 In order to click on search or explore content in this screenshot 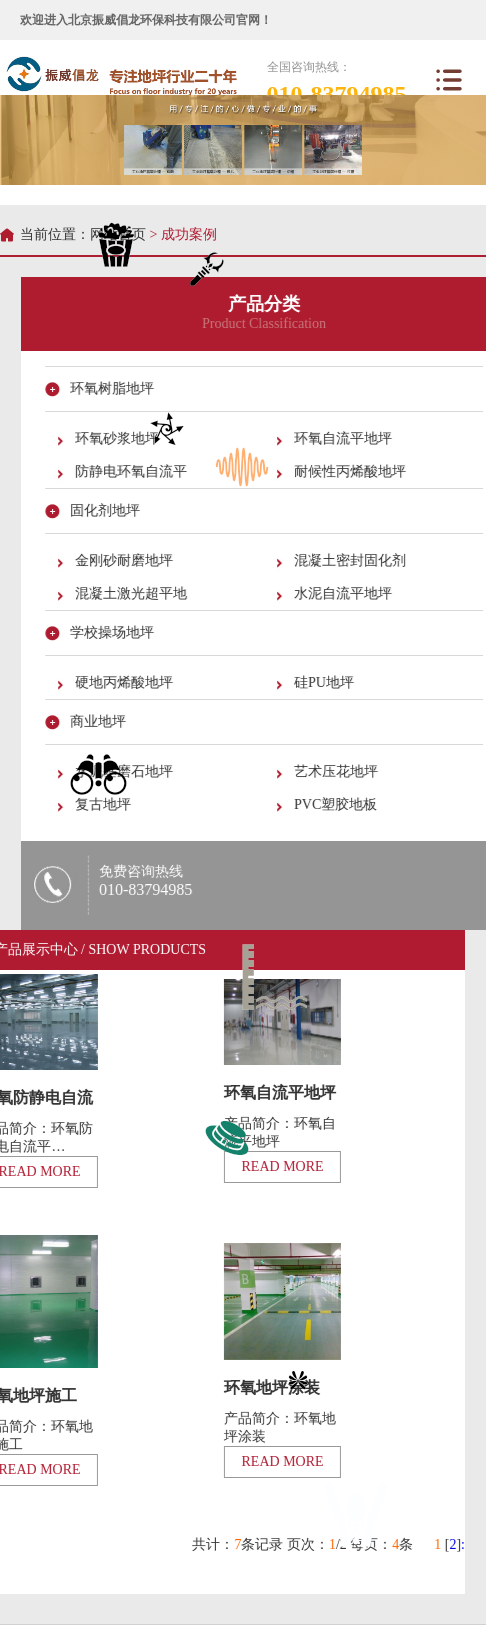, I will do `click(98, 774)`.